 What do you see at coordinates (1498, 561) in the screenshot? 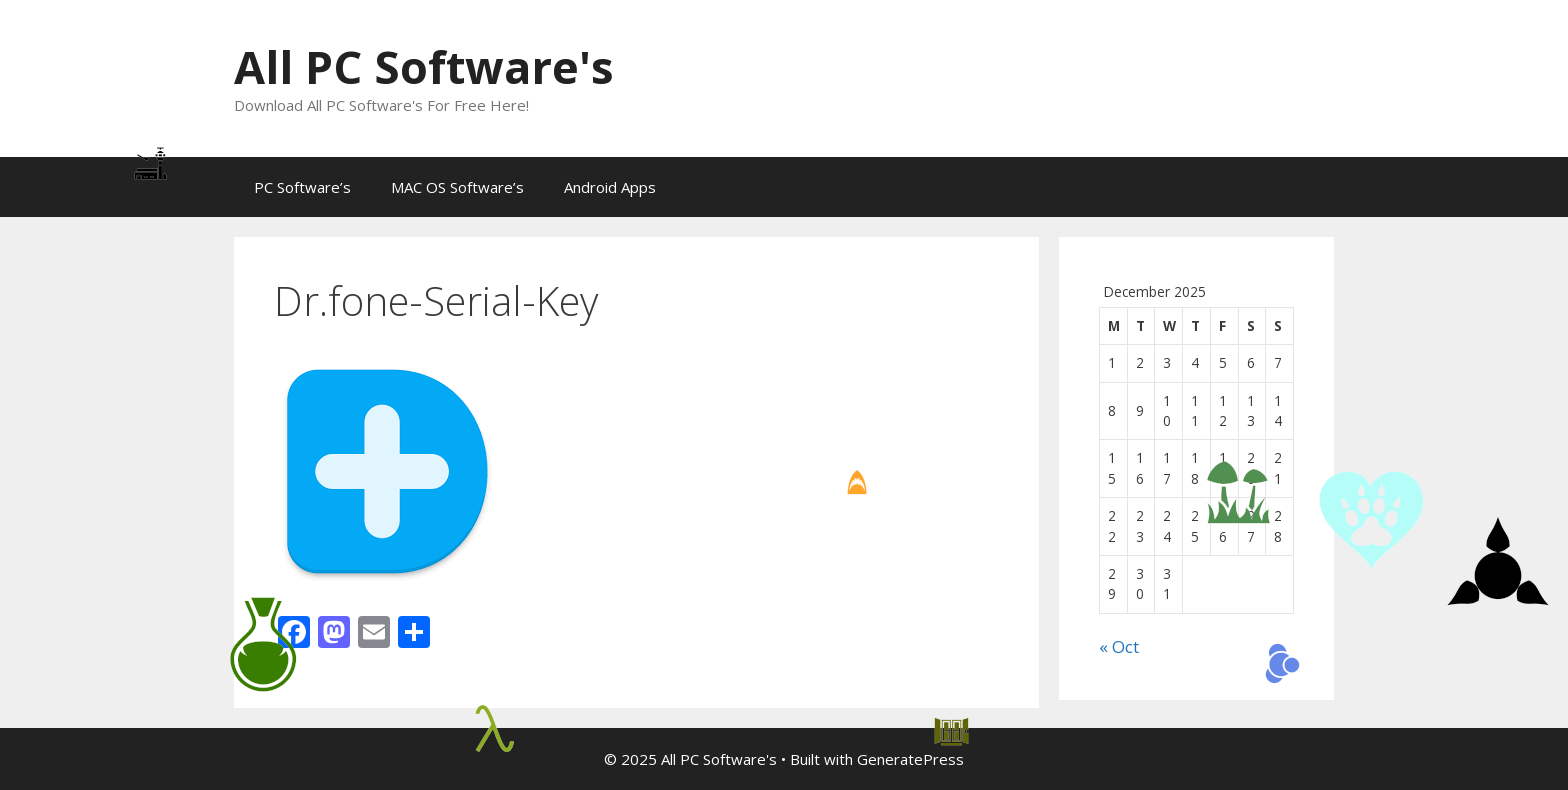
I see `indicates player has reached level three` at bounding box center [1498, 561].